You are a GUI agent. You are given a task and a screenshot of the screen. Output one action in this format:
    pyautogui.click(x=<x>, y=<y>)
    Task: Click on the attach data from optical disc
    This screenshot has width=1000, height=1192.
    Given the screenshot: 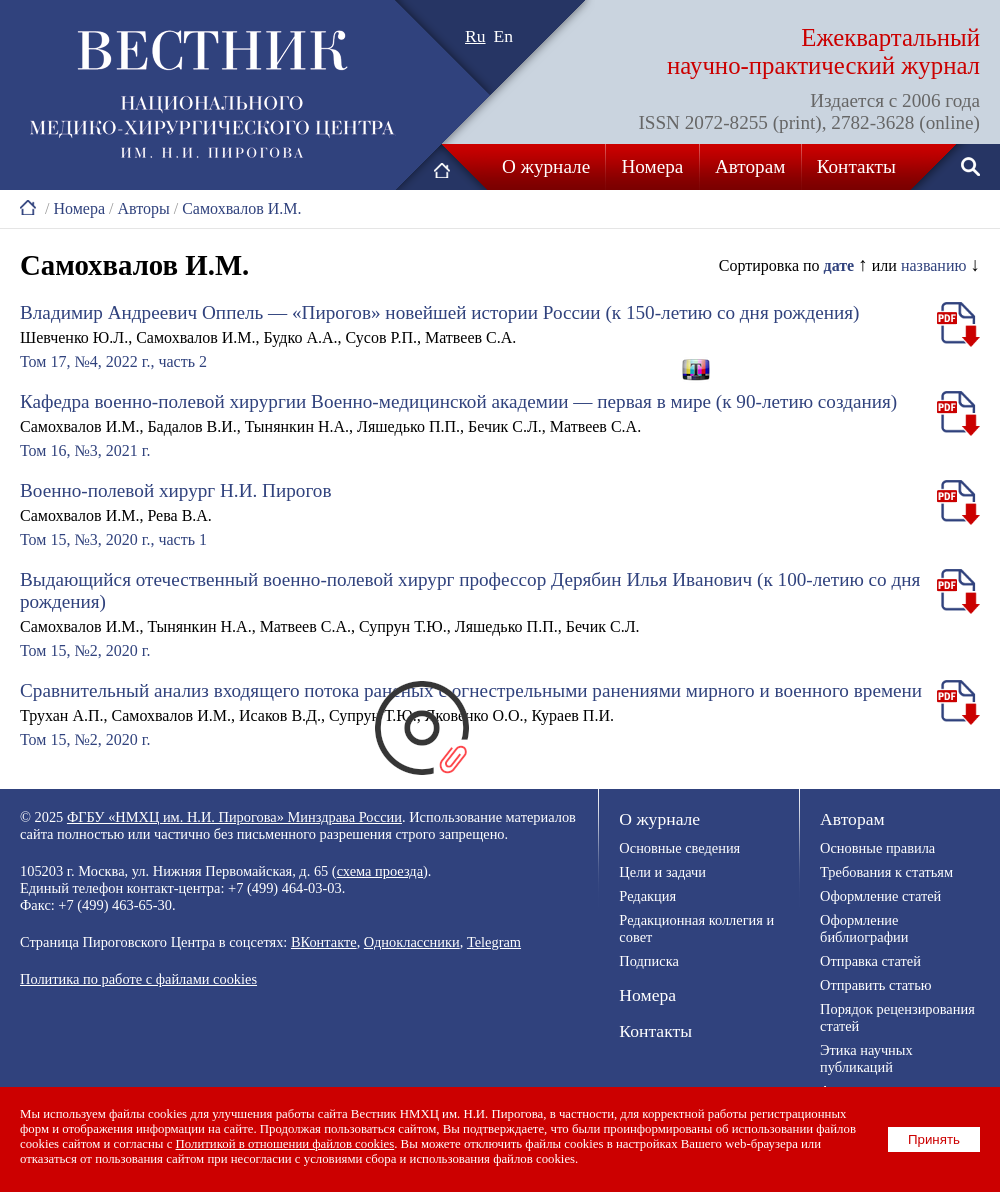 What is the action you would take?
    pyautogui.click(x=422, y=728)
    